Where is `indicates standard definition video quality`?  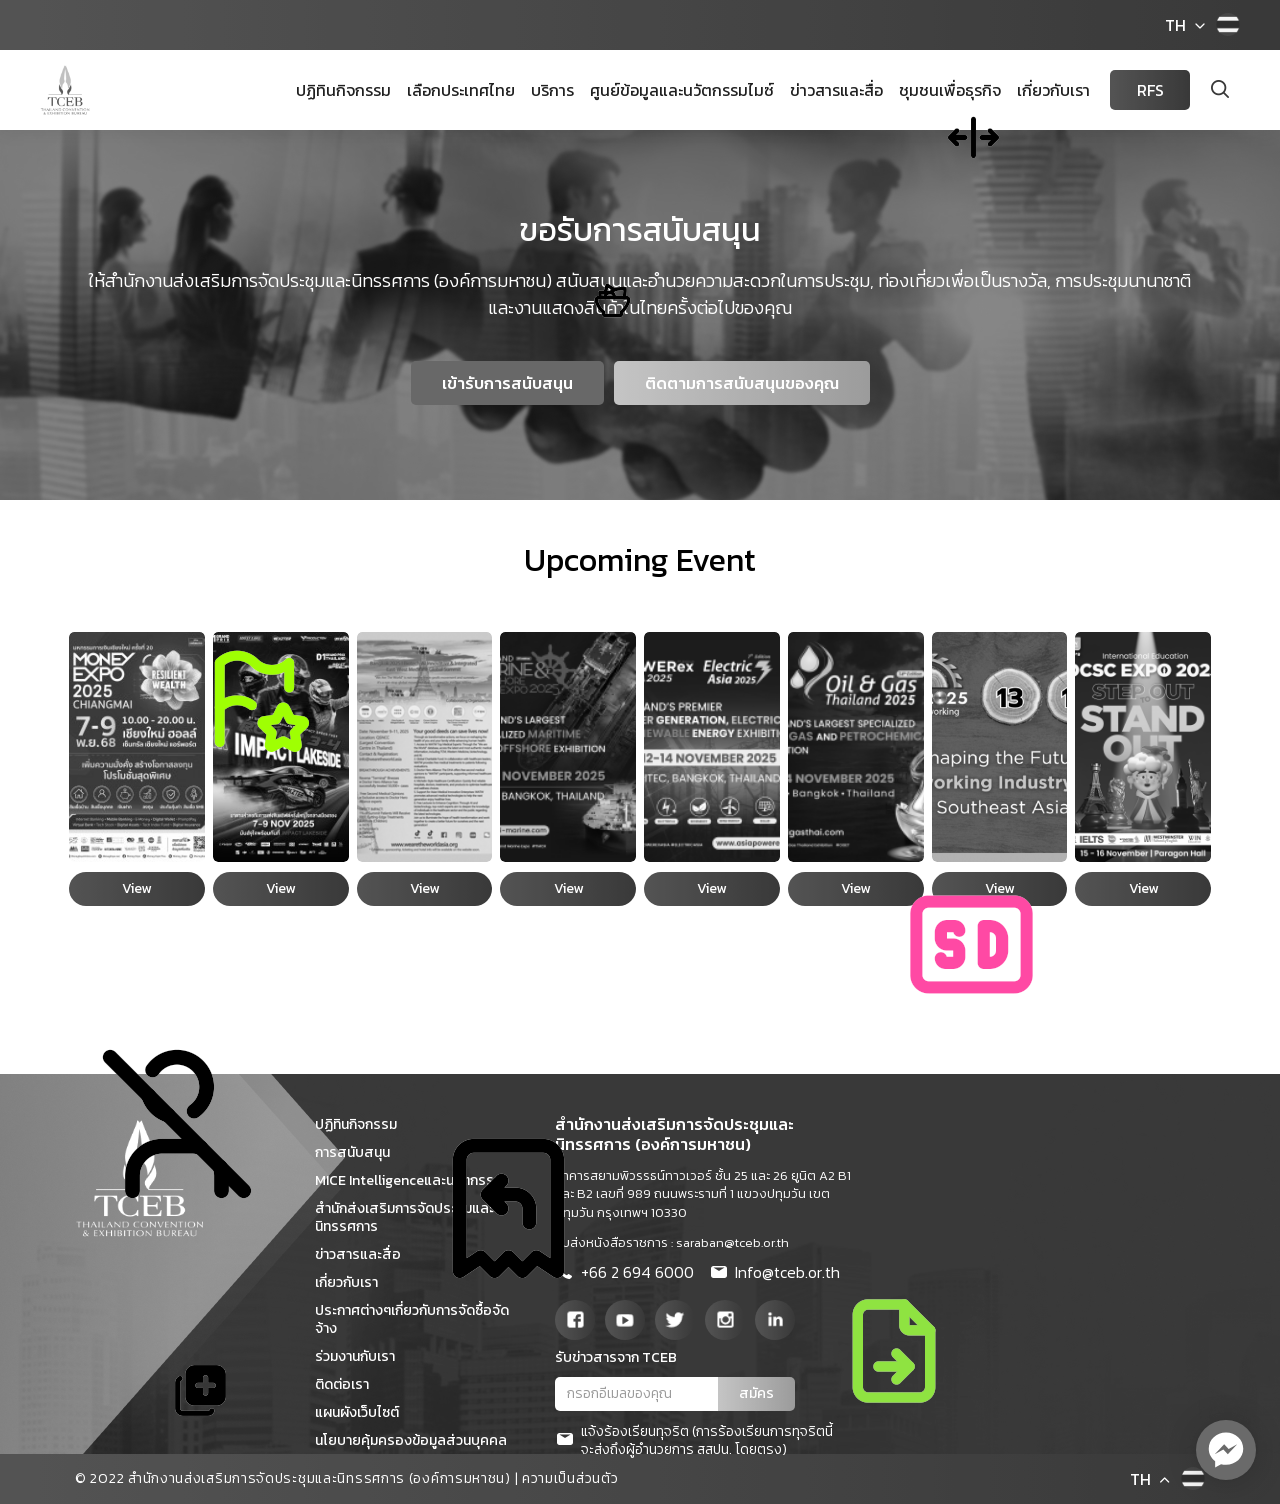
indicates standard definition video quality is located at coordinates (971, 944).